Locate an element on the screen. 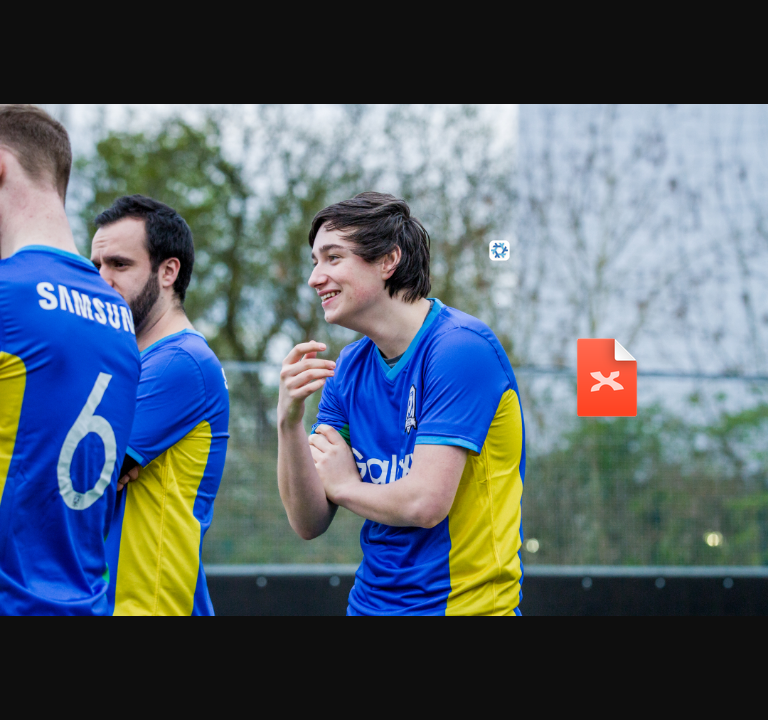 This screenshot has height=720, width=768. open nixos configuration or settings is located at coordinates (499, 250).